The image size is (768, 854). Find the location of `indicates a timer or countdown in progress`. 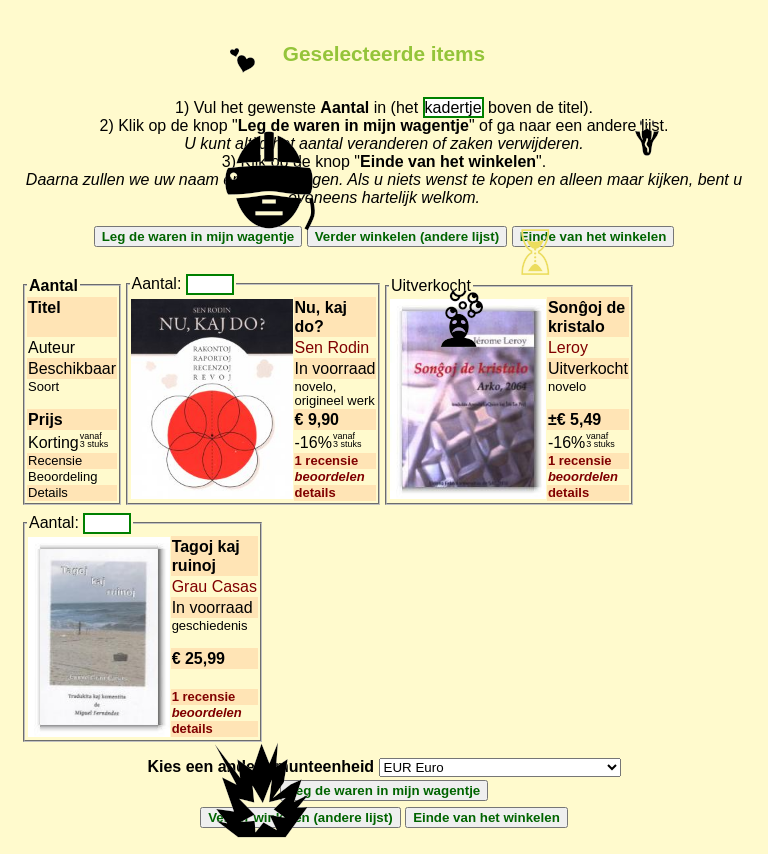

indicates a timer or countdown in progress is located at coordinates (535, 252).